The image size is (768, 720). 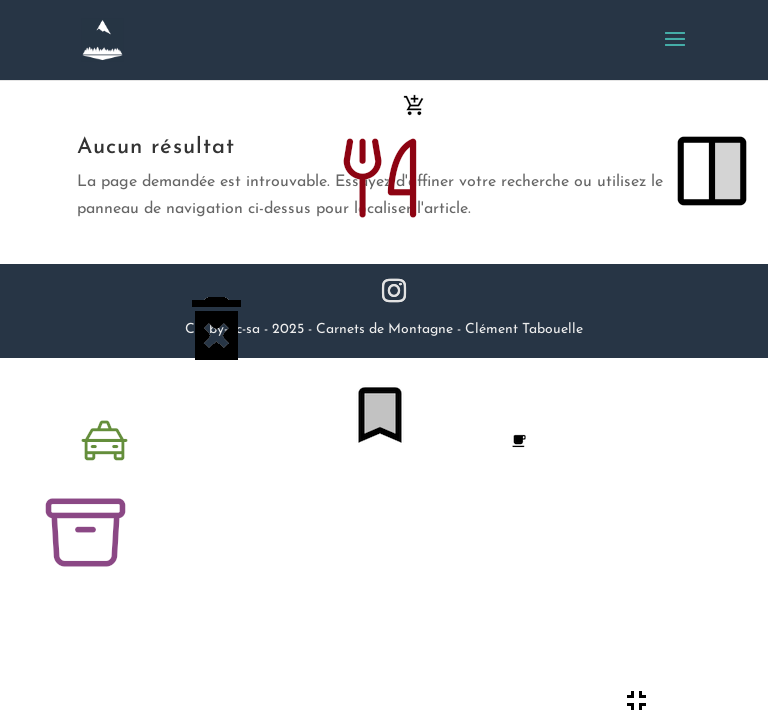 What do you see at coordinates (381, 176) in the screenshot?
I see `browse nearby restaurants or dining options` at bounding box center [381, 176].